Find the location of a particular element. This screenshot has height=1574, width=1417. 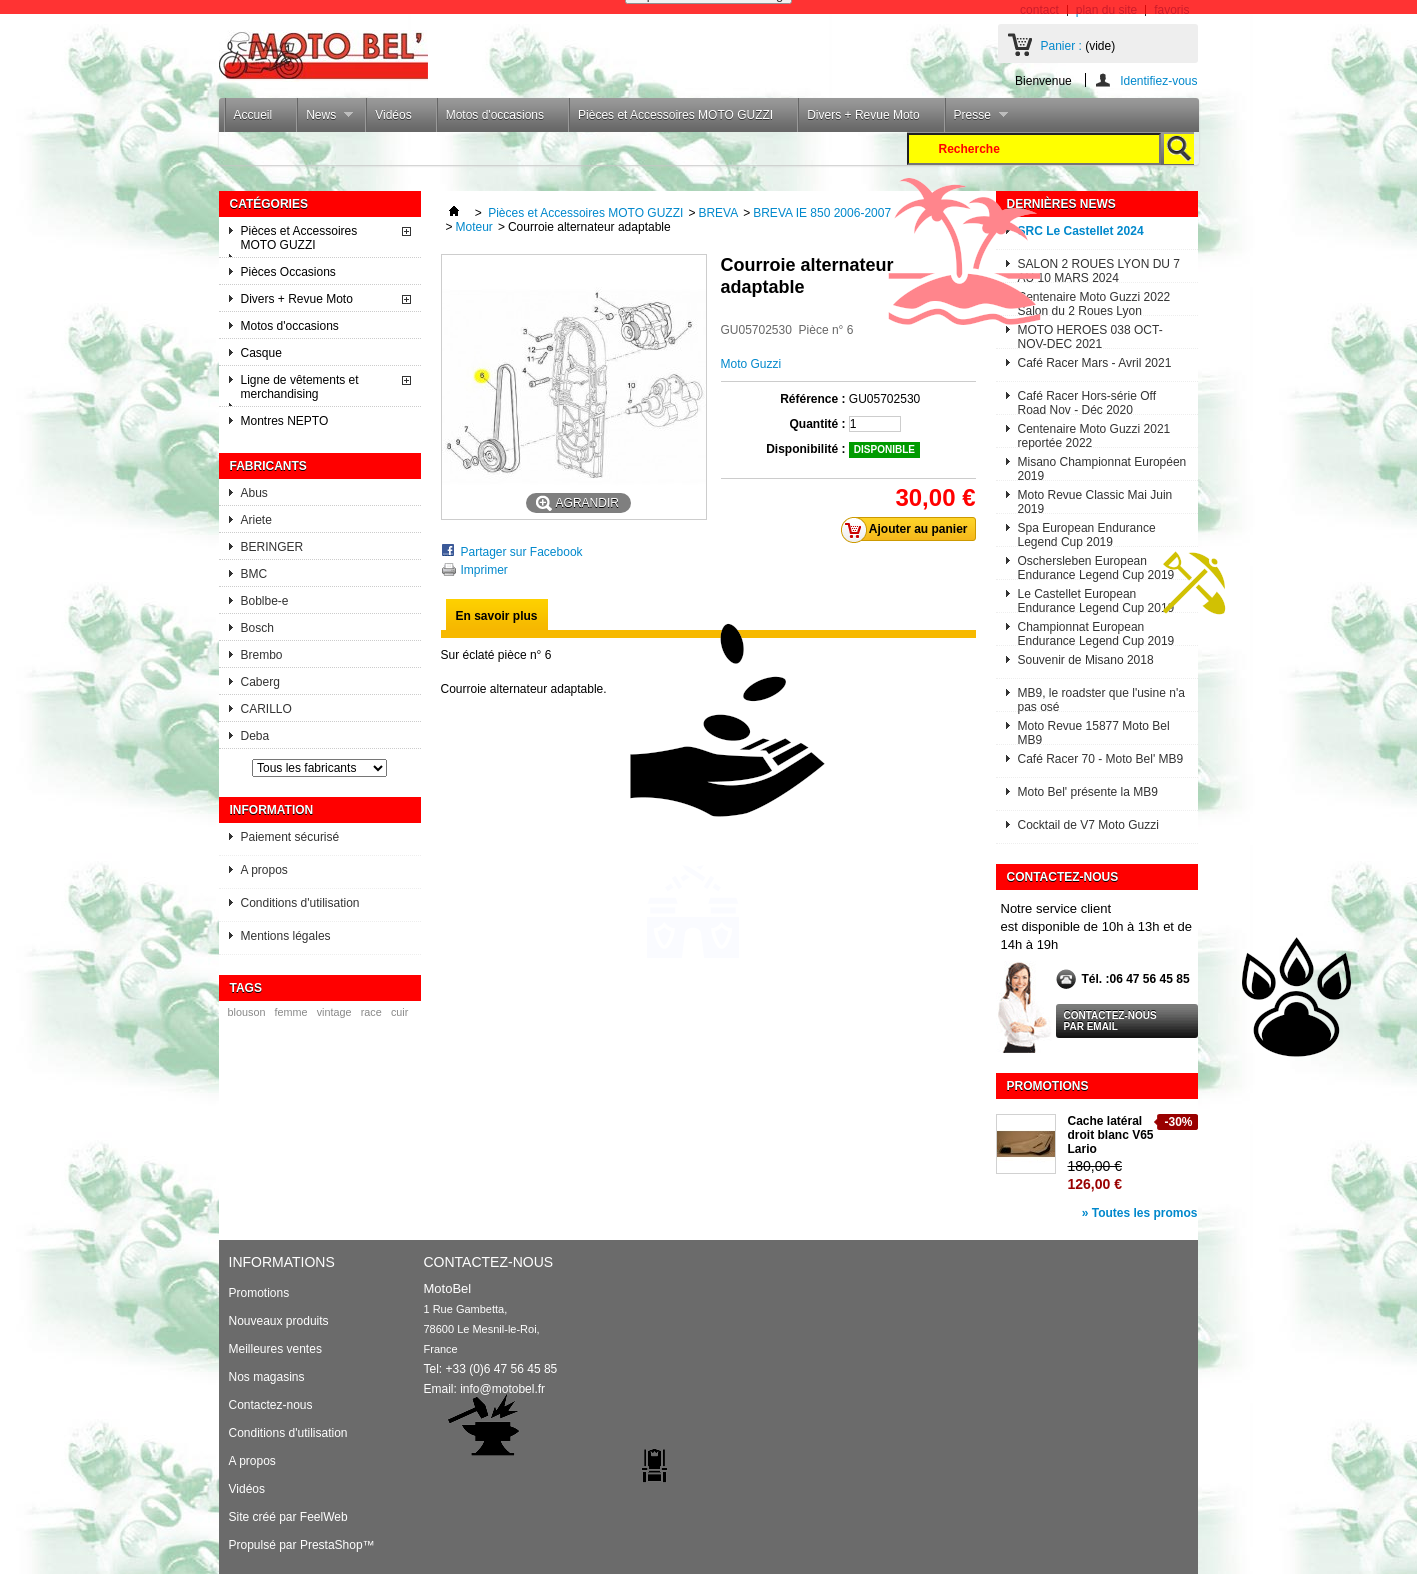

access military or troop buildings is located at coordinates (693, 912).